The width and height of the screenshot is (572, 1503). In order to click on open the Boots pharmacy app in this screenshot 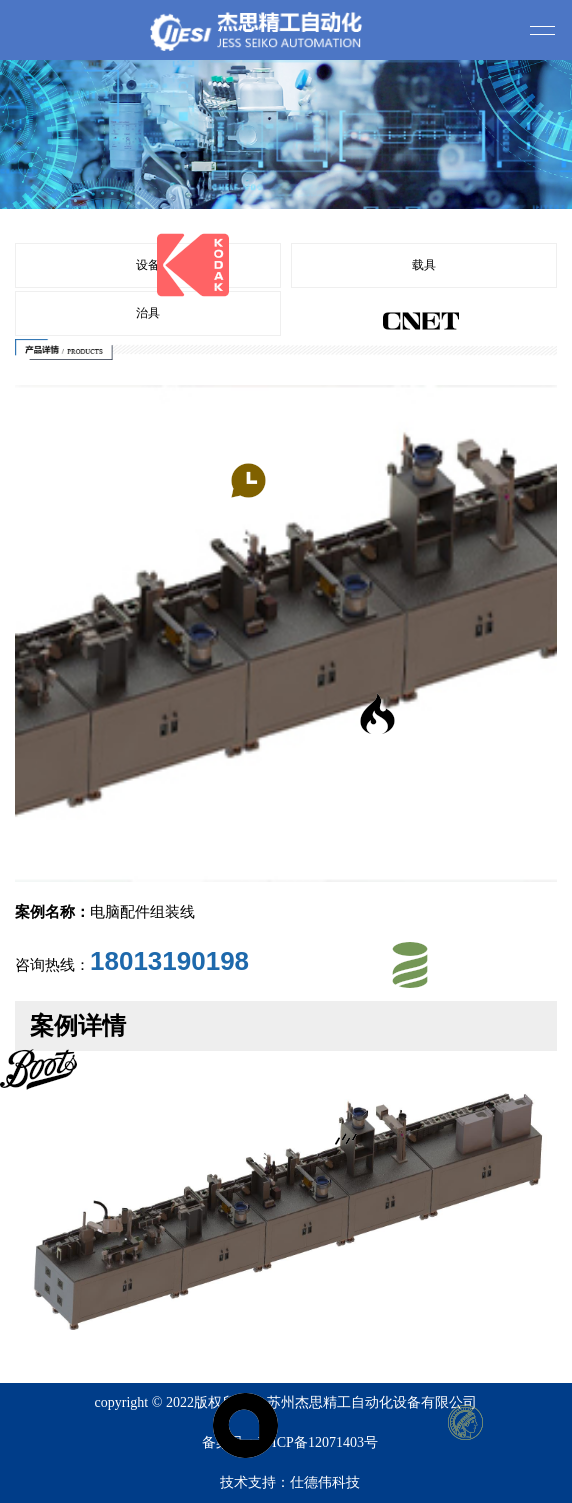, I will do `click(38, 1069)`.